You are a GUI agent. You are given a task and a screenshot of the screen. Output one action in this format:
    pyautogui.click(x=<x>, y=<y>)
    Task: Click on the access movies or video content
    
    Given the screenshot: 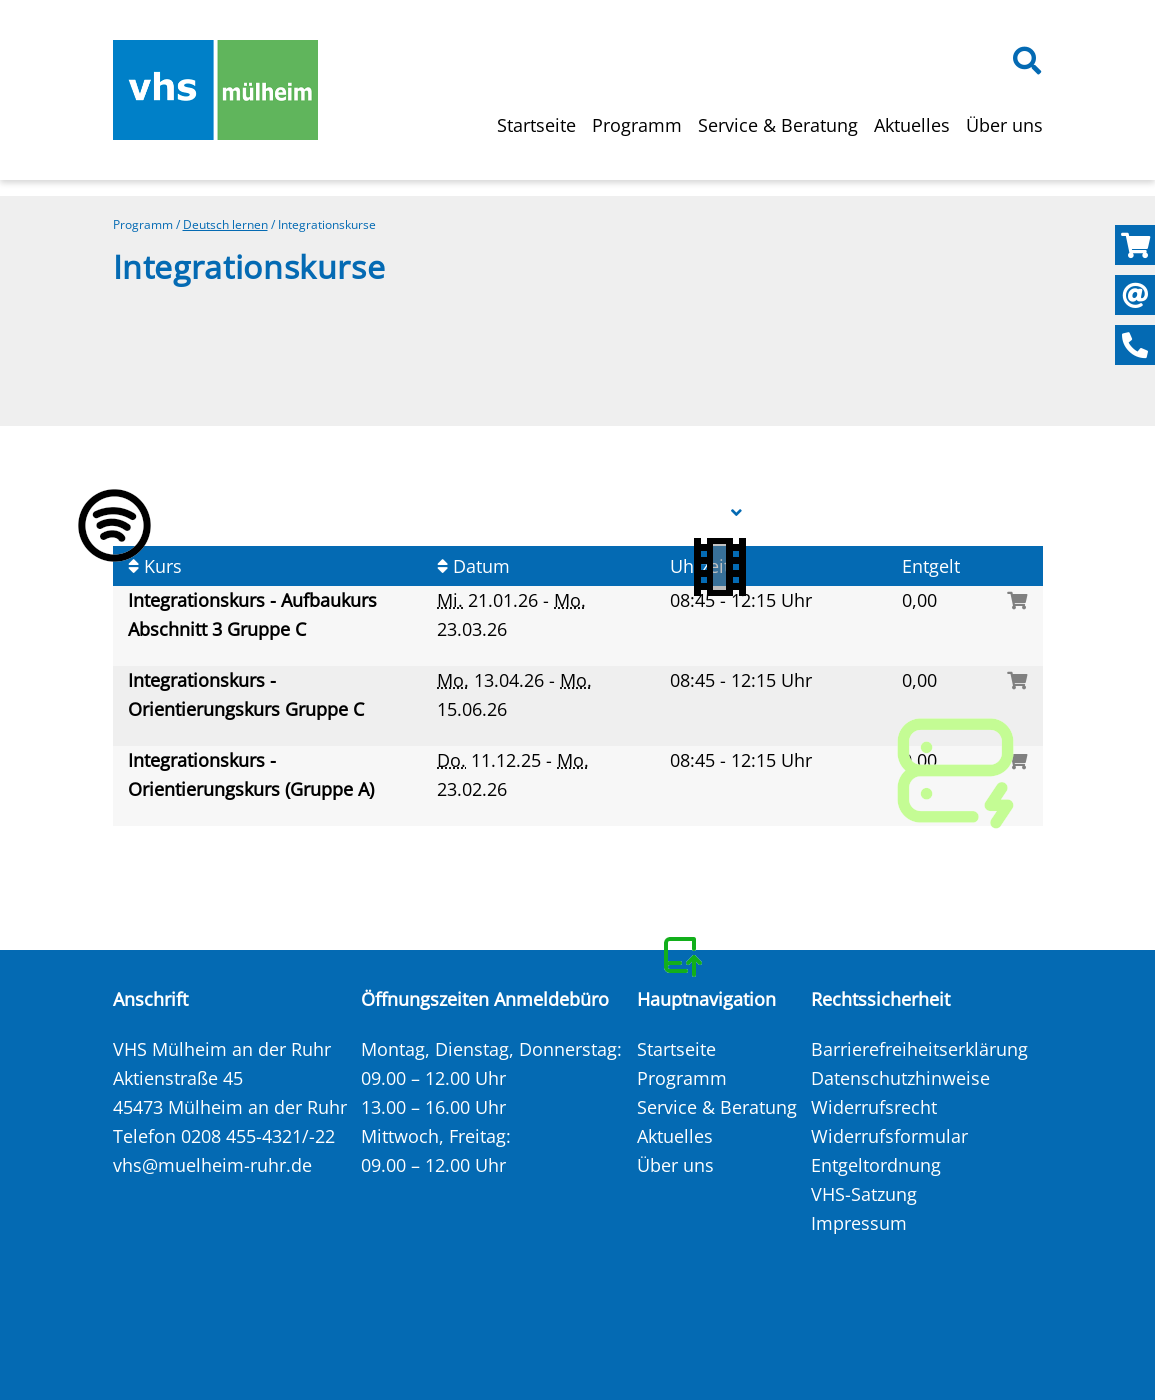 What is the action you would take?
    pyautogui.click(x=720, y=567)
    